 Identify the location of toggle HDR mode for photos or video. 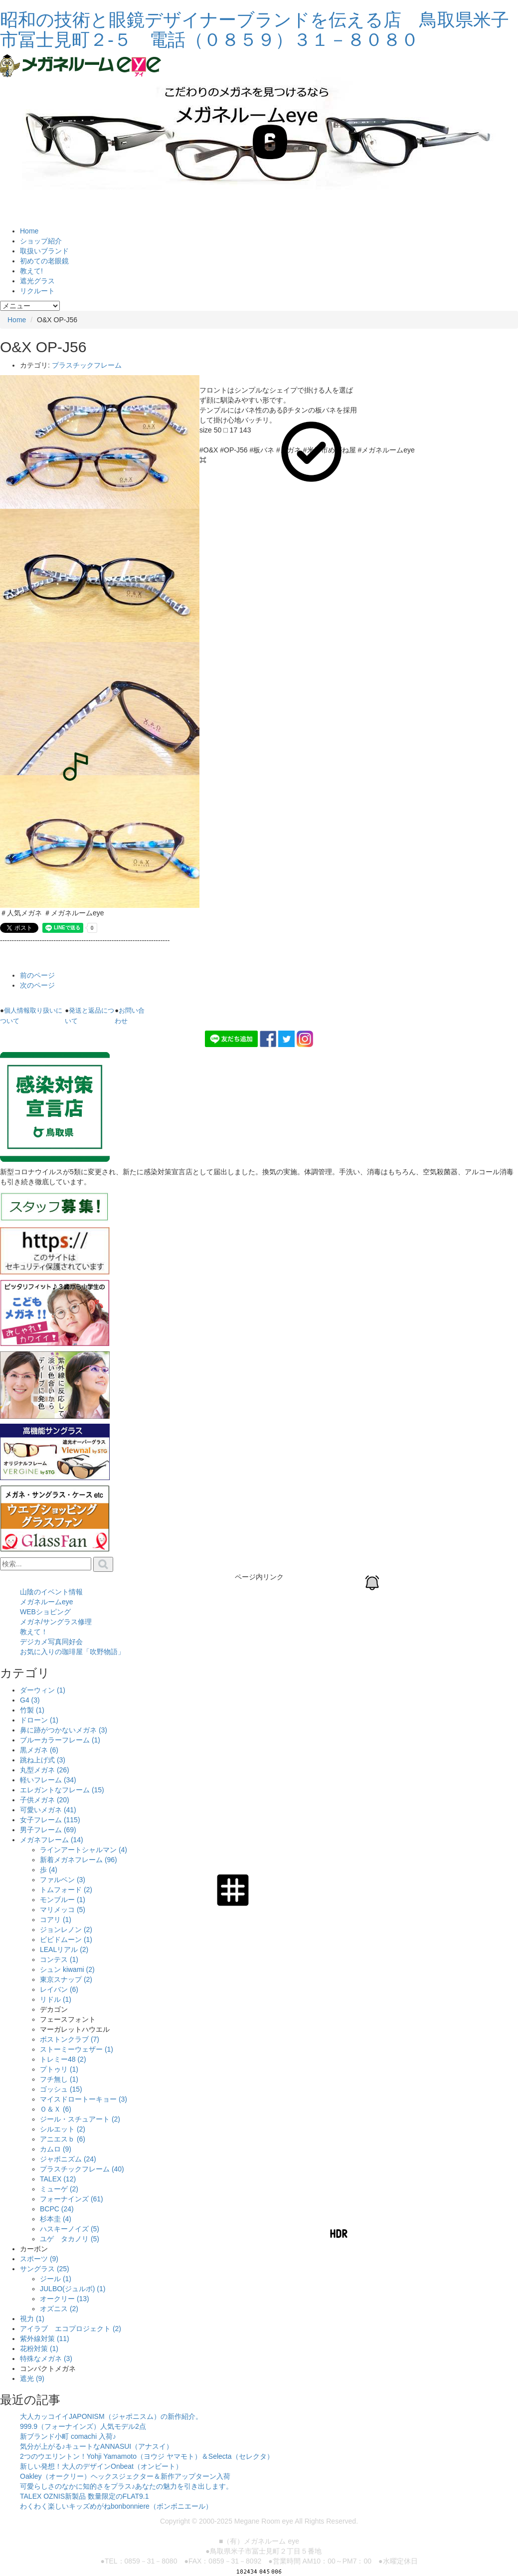
(339, 2233).